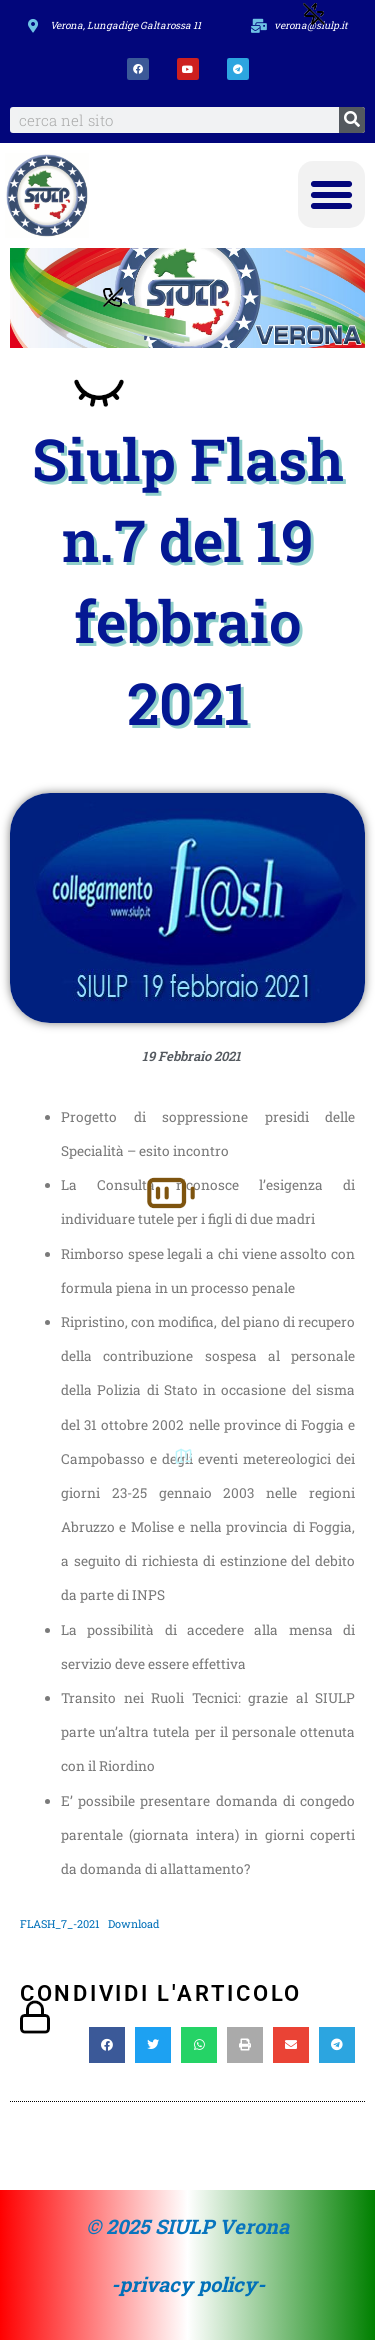  I want to click on end or decline a phone call, so click(113, 297).